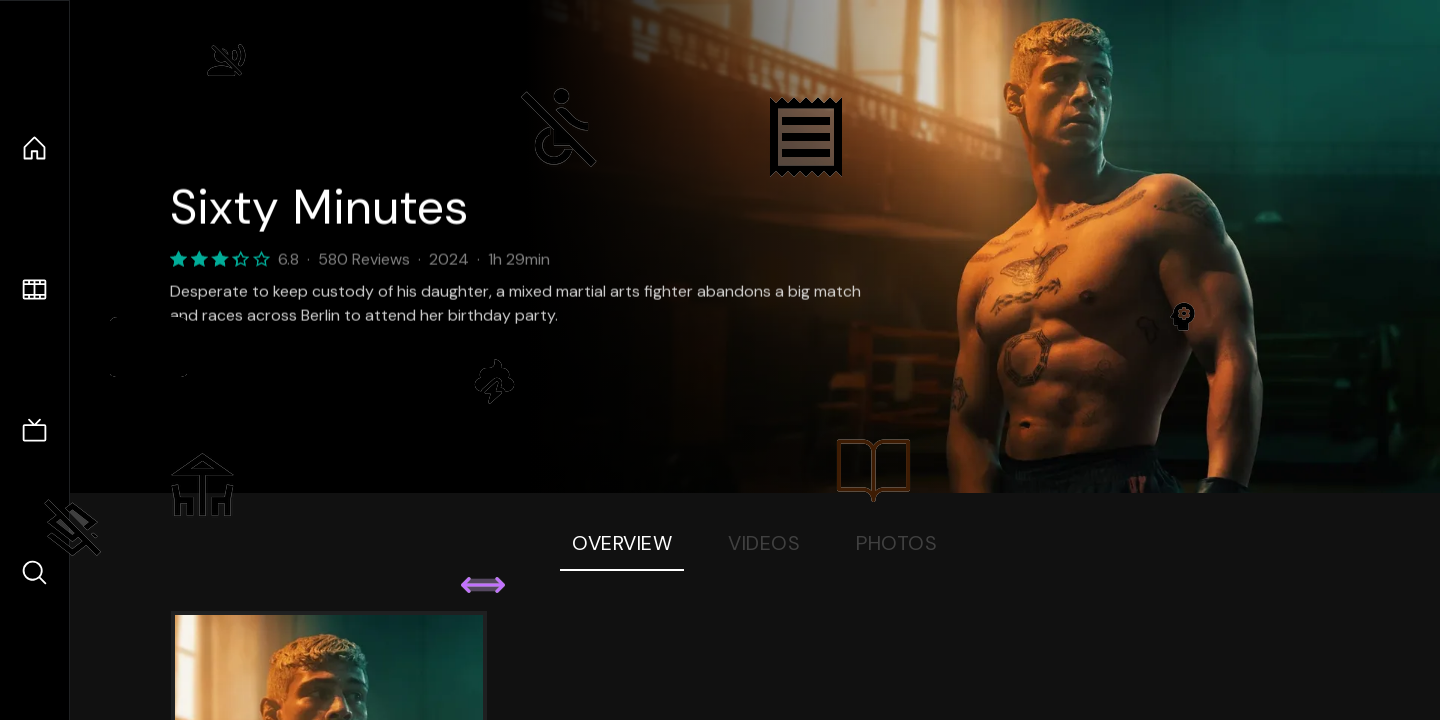 This screenshot has height=720, width=1440. Describe the element at coordinates (561, 126) in the screenshot. I see `indicates location is not wheelchair accessible` at that location.